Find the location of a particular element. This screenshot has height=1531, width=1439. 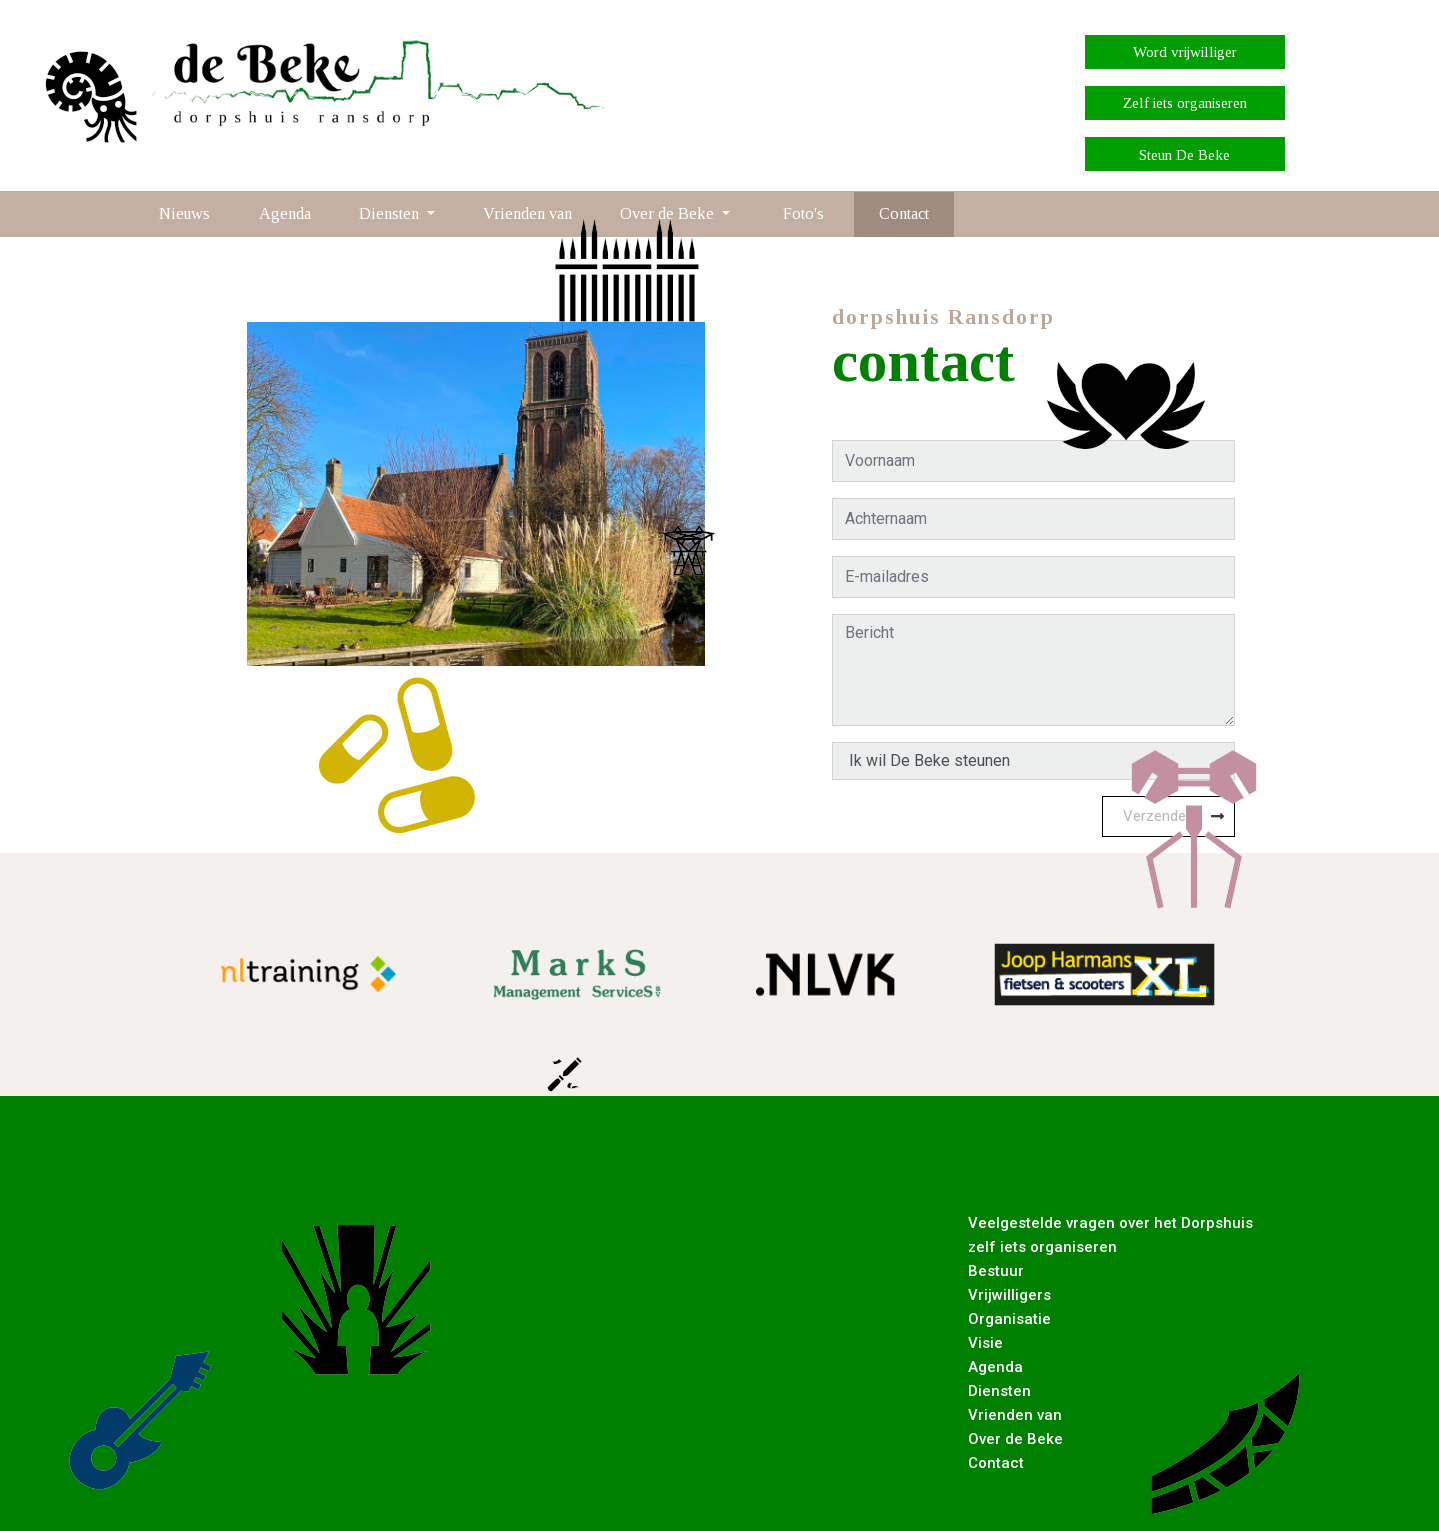

activate critical hit or deadly strike ability is located at coordinates (356, 1300).